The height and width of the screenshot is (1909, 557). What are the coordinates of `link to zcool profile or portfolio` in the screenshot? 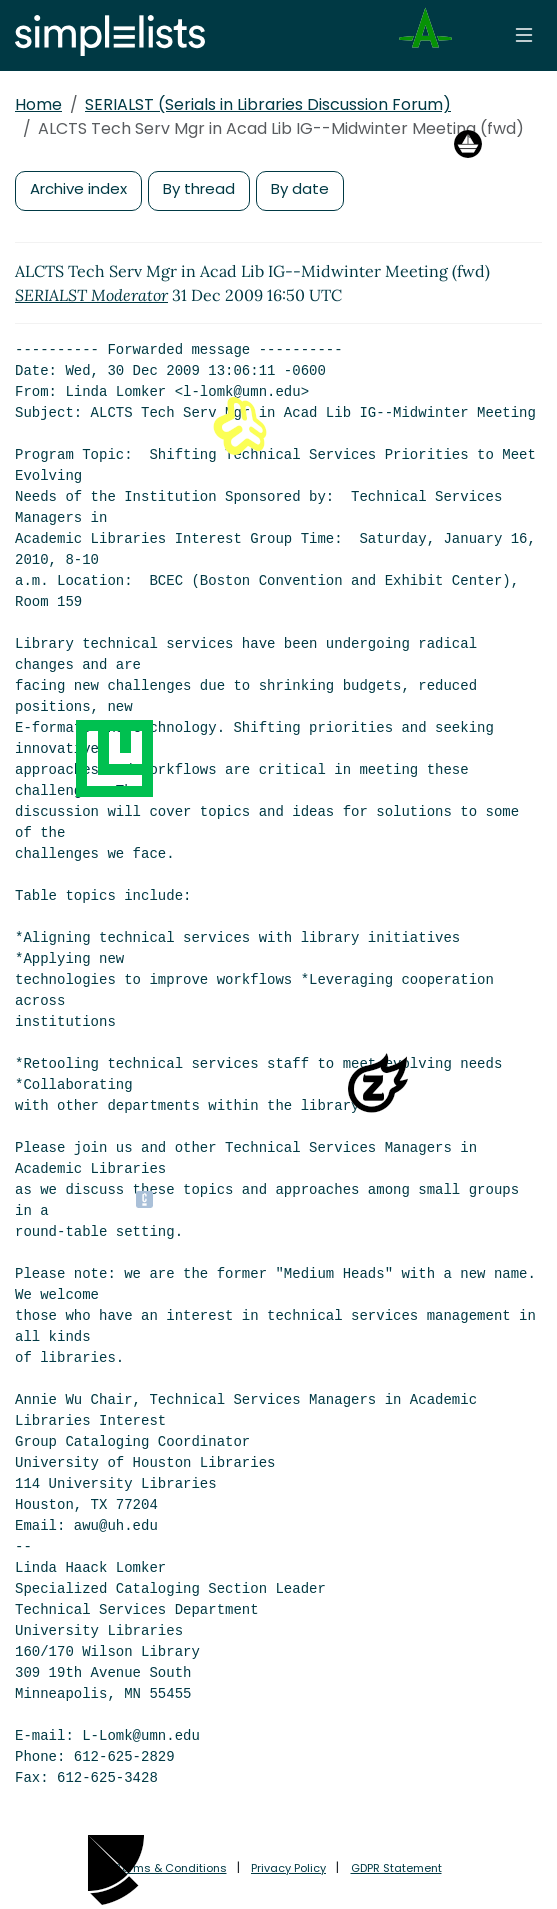 It's located at (378, 1083).